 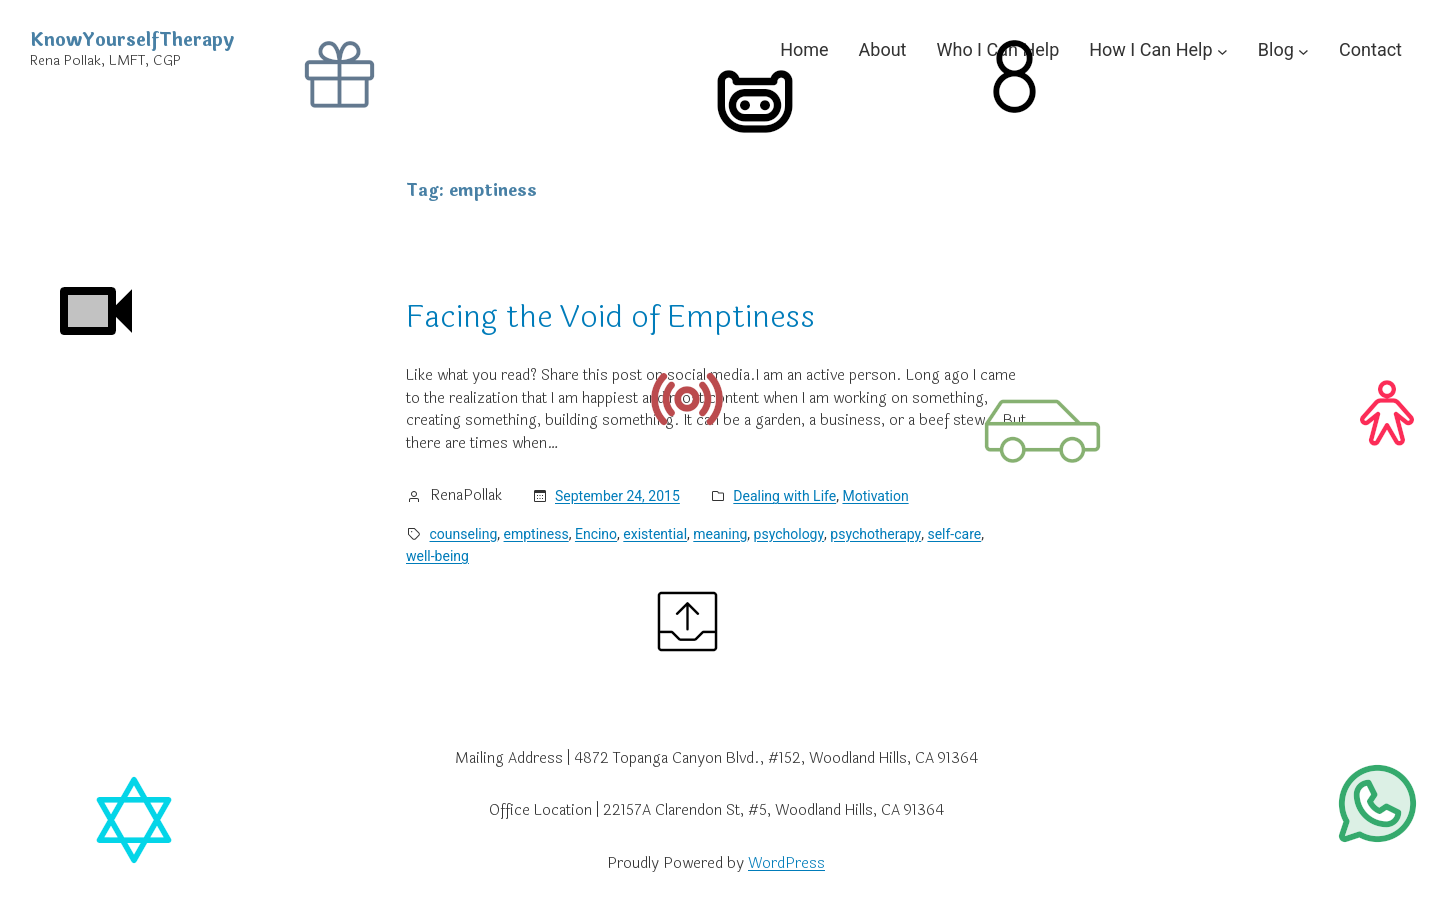 I want to click on upload file from inbox or tray, so click(x=687, y=621).